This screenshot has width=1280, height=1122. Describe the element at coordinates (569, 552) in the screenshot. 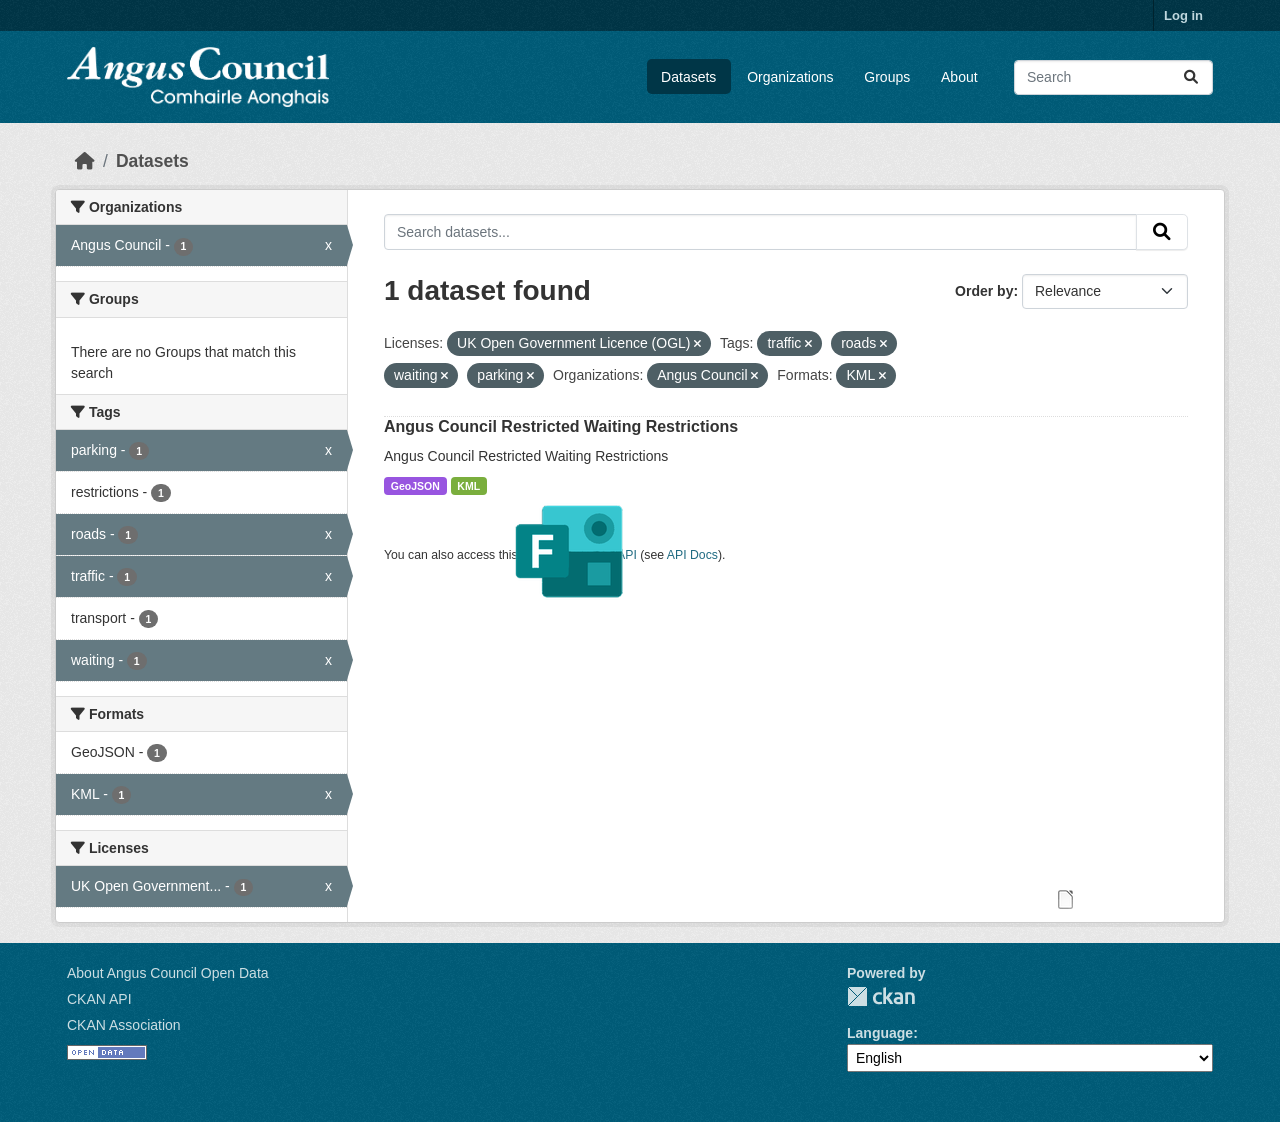

I see `open microsoft forms app` at that location.